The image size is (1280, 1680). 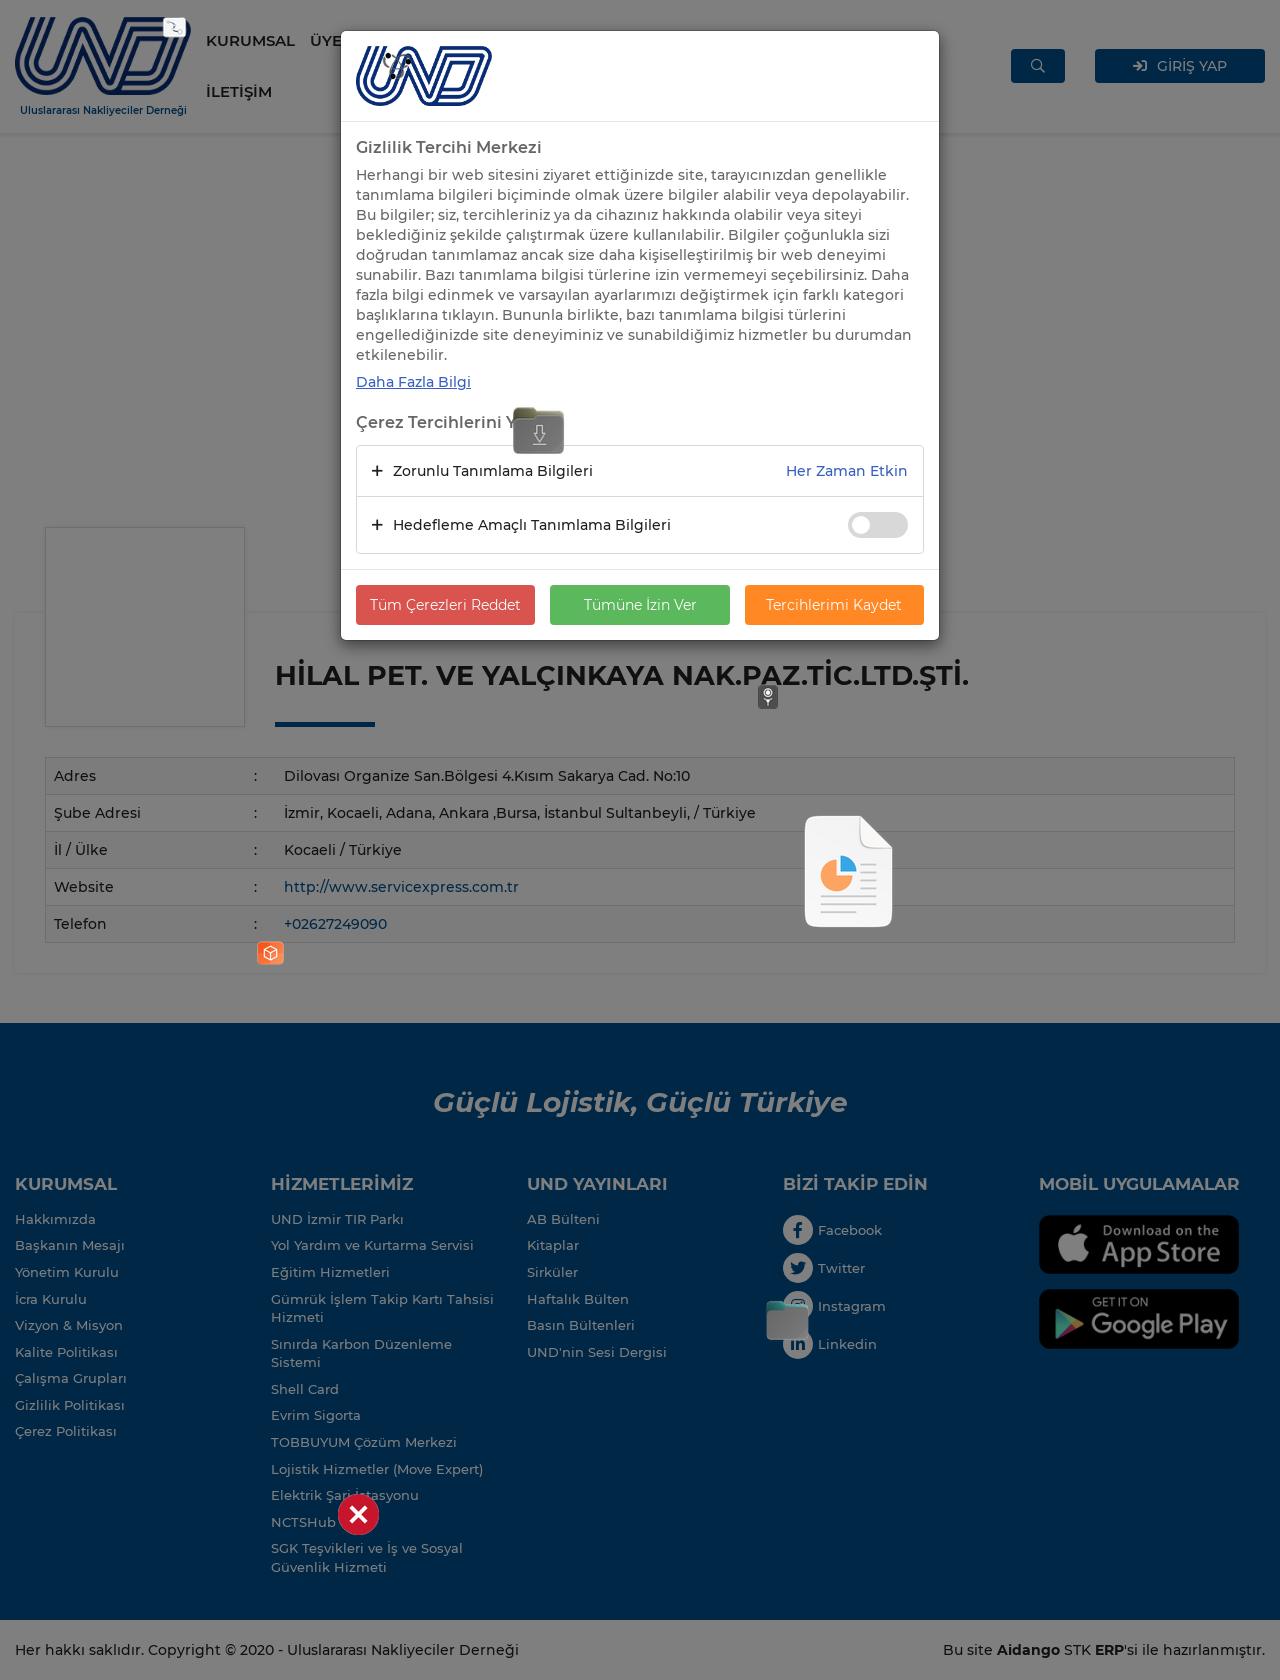 I want to click on open a karbon vector graphics file, so click(x=174, y=26).